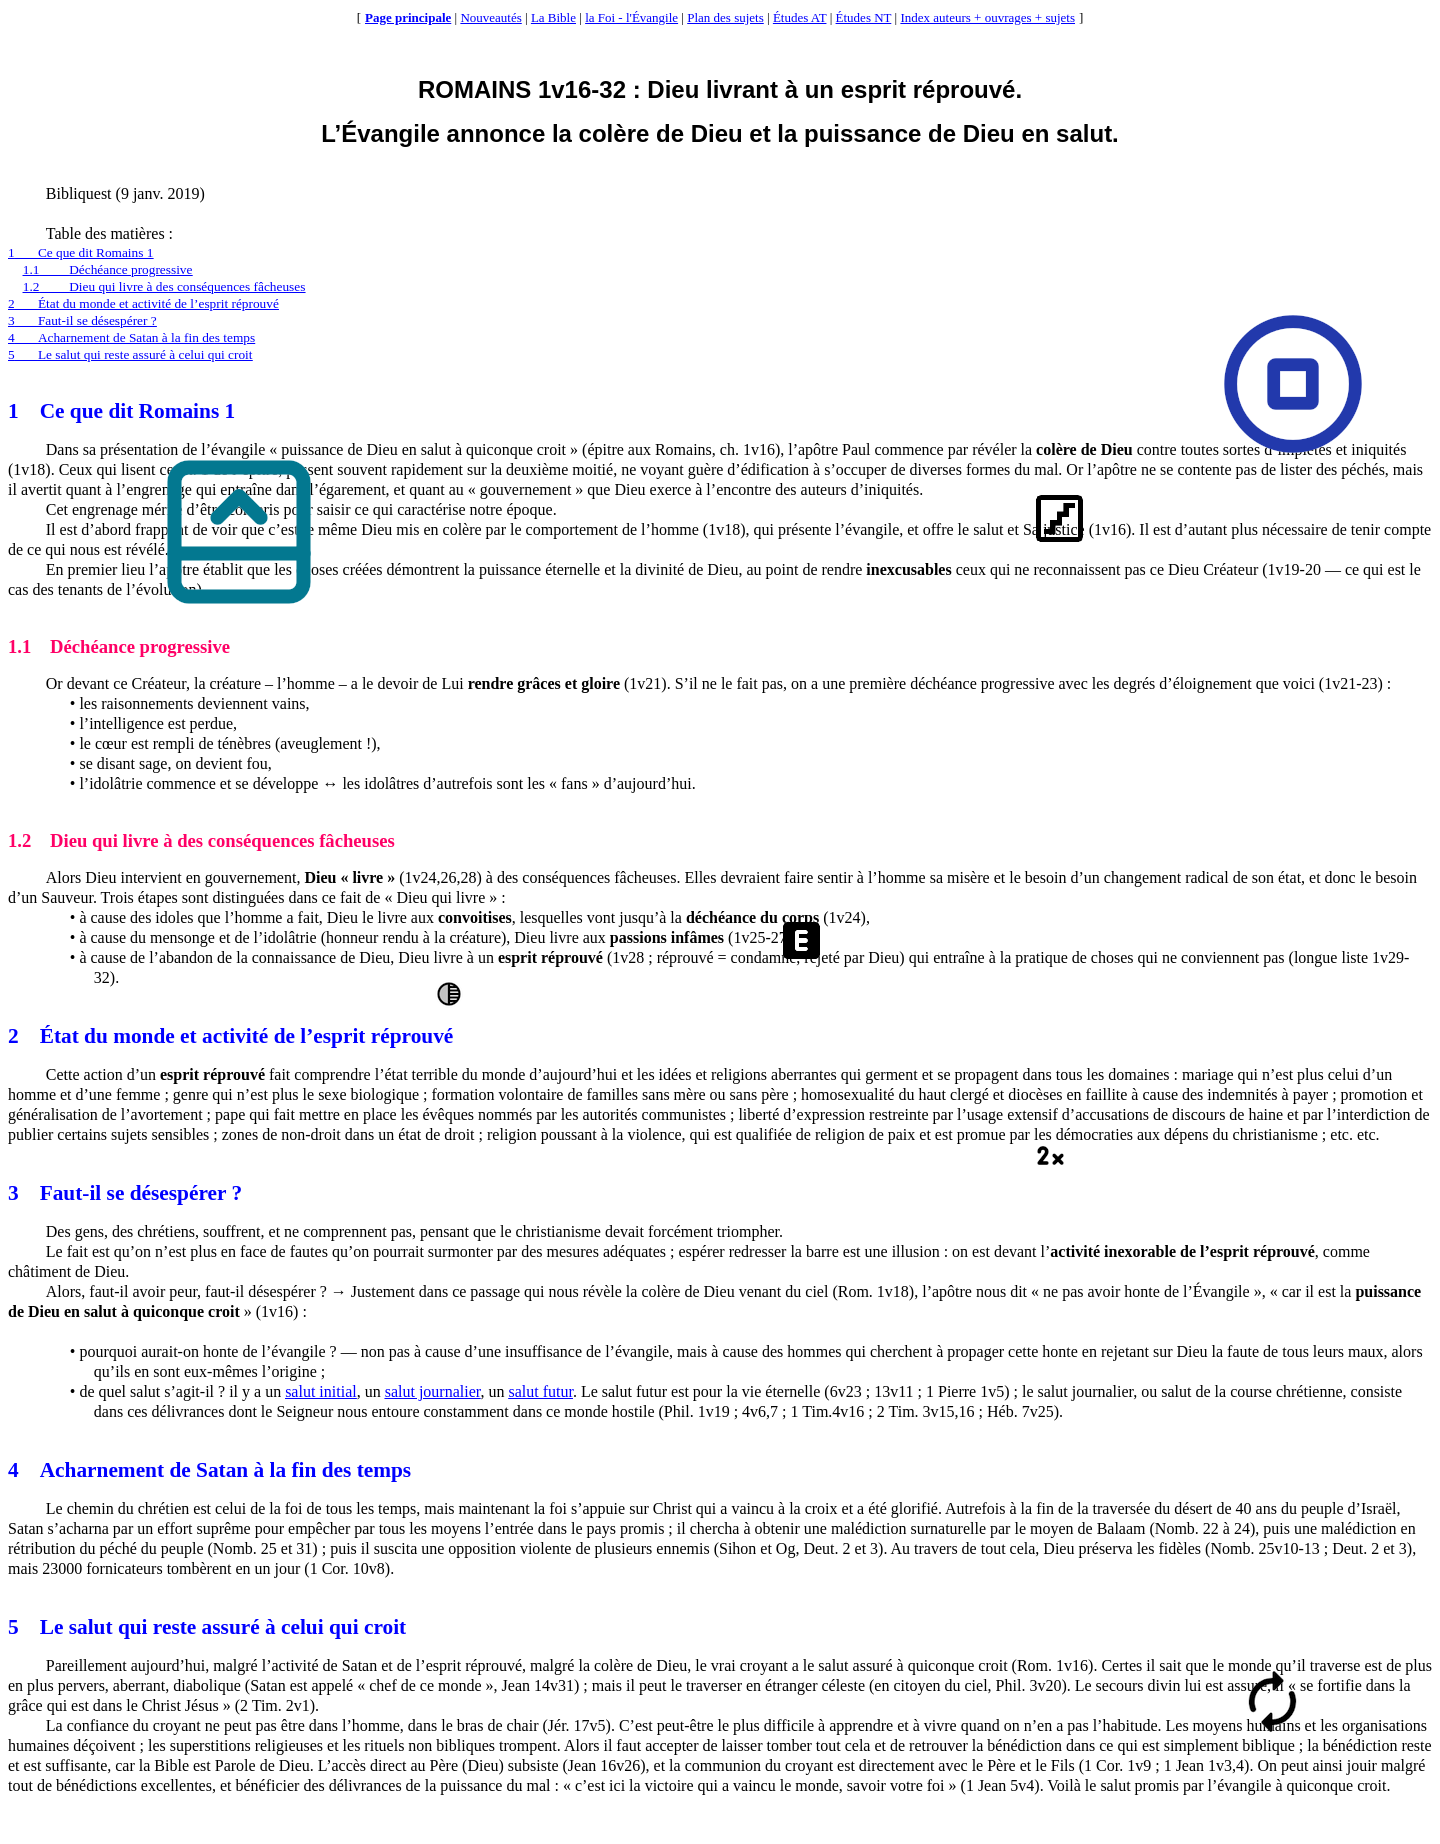  I want to click on apply 2x multiplier to current value, so click(1050, 1155).